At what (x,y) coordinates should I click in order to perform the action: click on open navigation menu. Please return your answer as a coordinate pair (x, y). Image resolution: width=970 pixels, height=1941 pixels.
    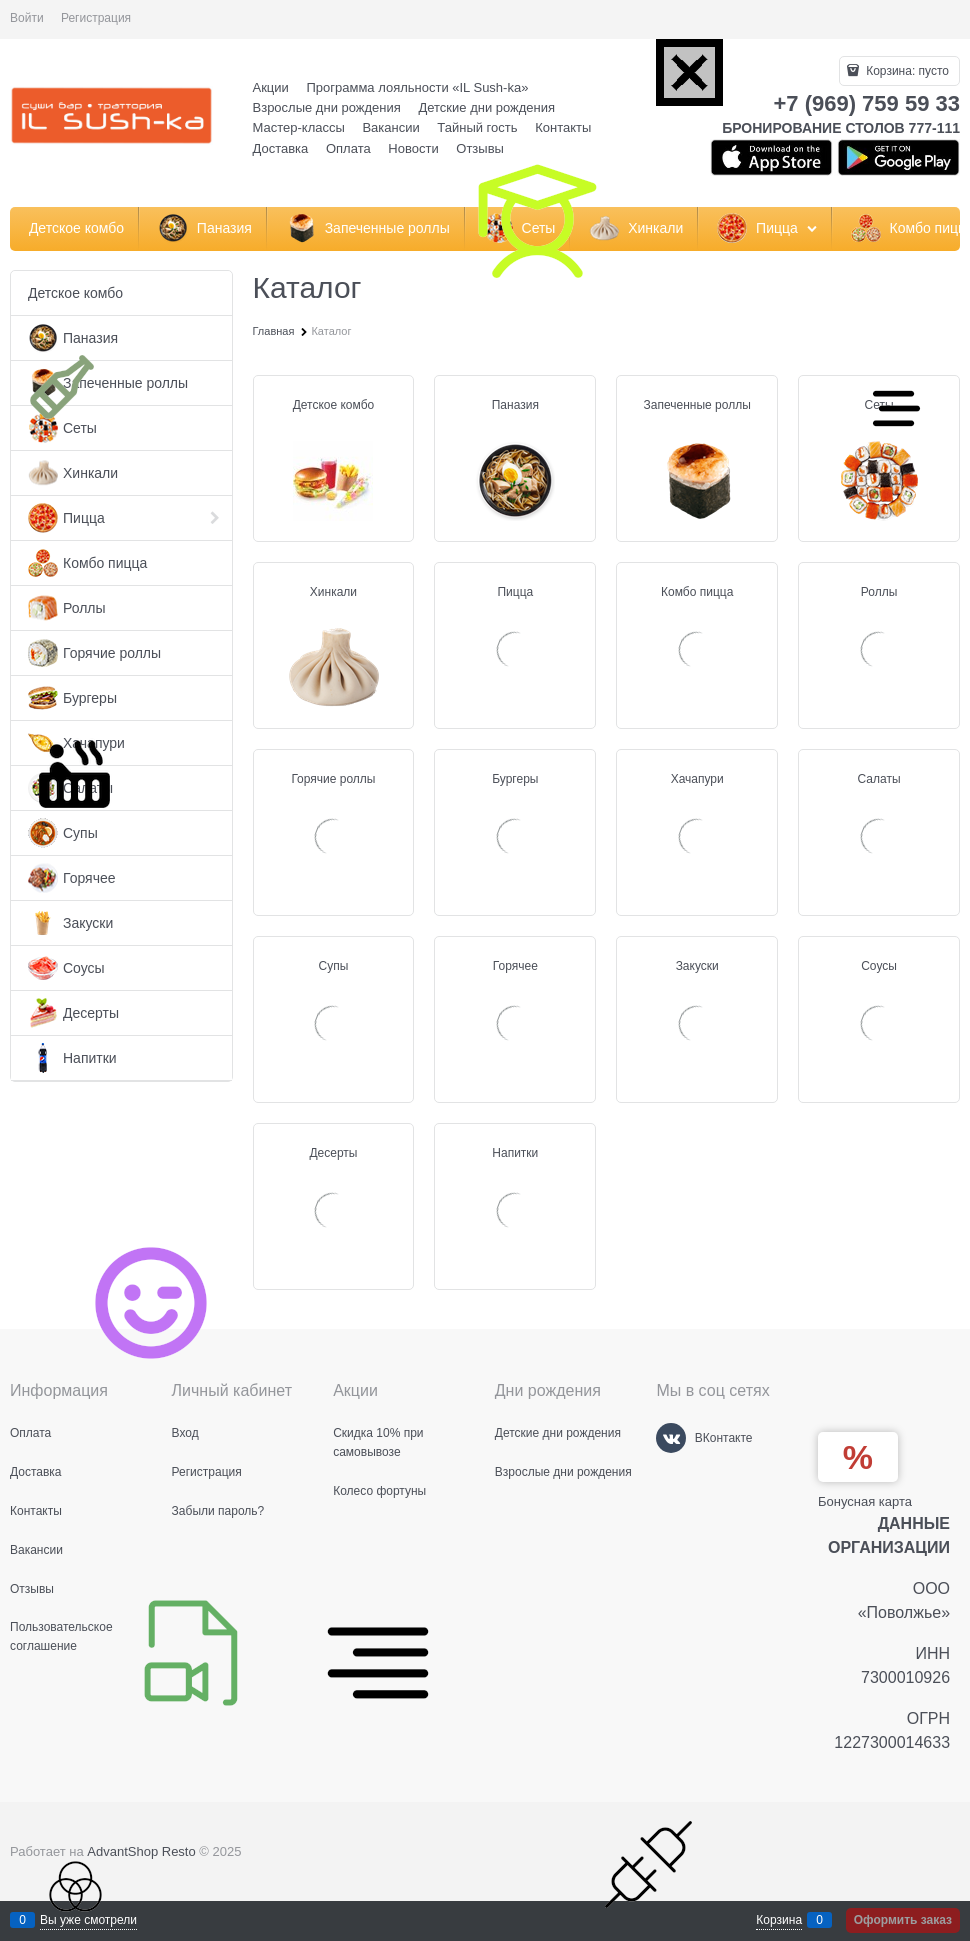
    Looking at the image, I should click on (896, 408).